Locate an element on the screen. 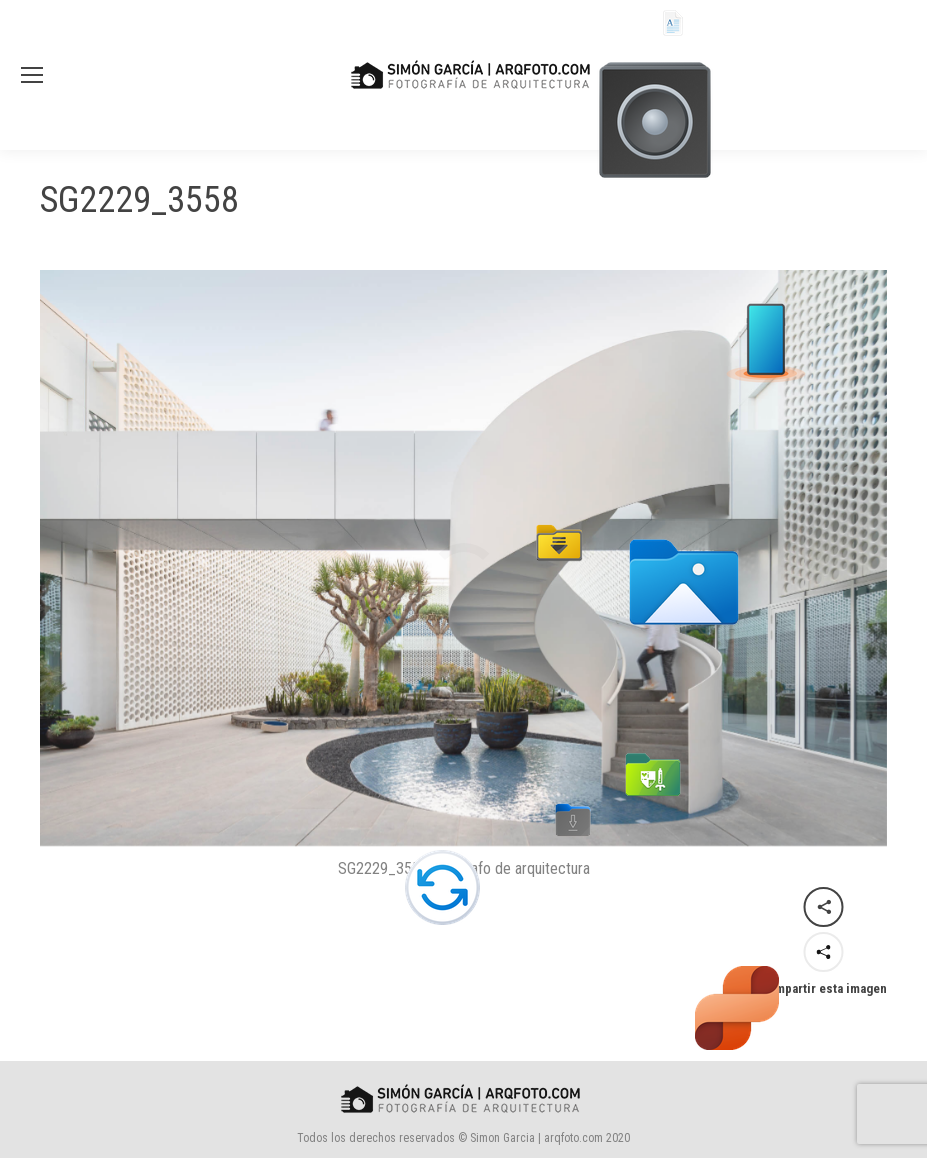 Image resolution: width=927 pixels, height=1158 pixels. open microsoft power apps is located at coordinates (737, 1008).